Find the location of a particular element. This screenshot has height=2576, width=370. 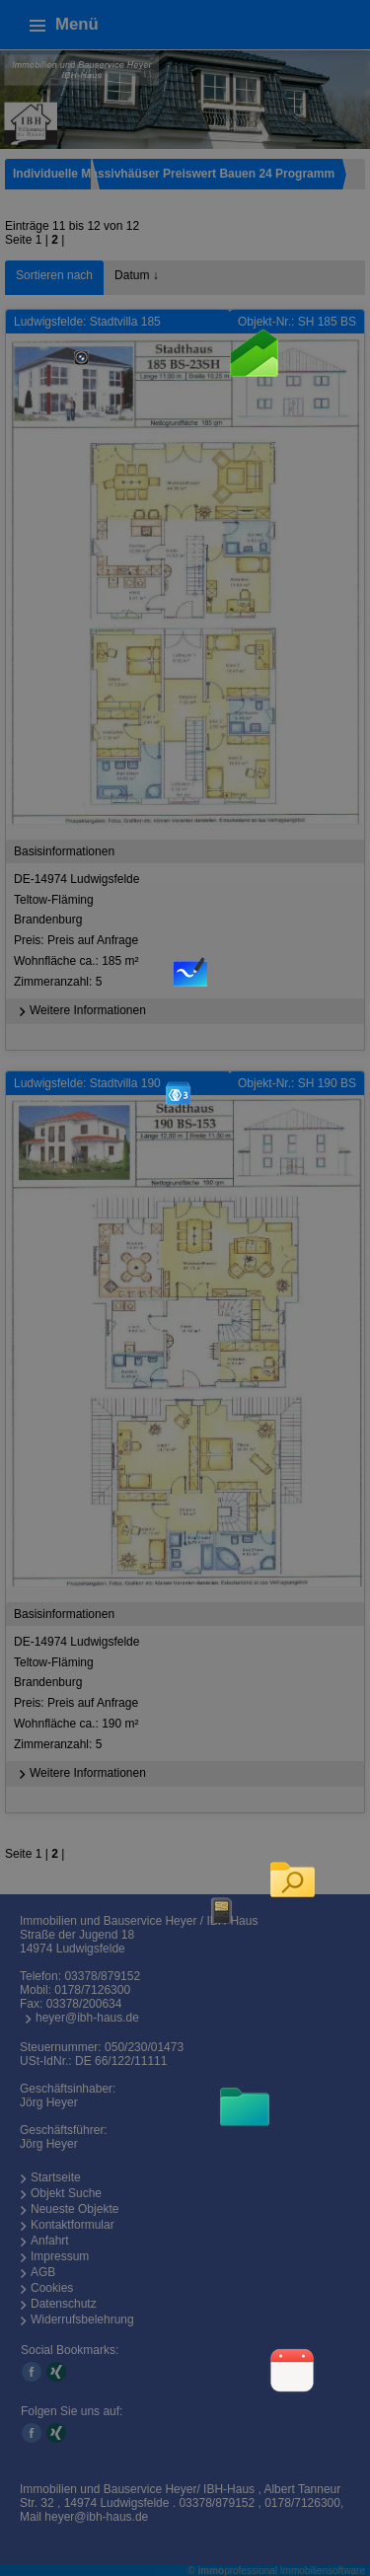

access flash memory or SD card storage is located at coordinates (221, 1910).